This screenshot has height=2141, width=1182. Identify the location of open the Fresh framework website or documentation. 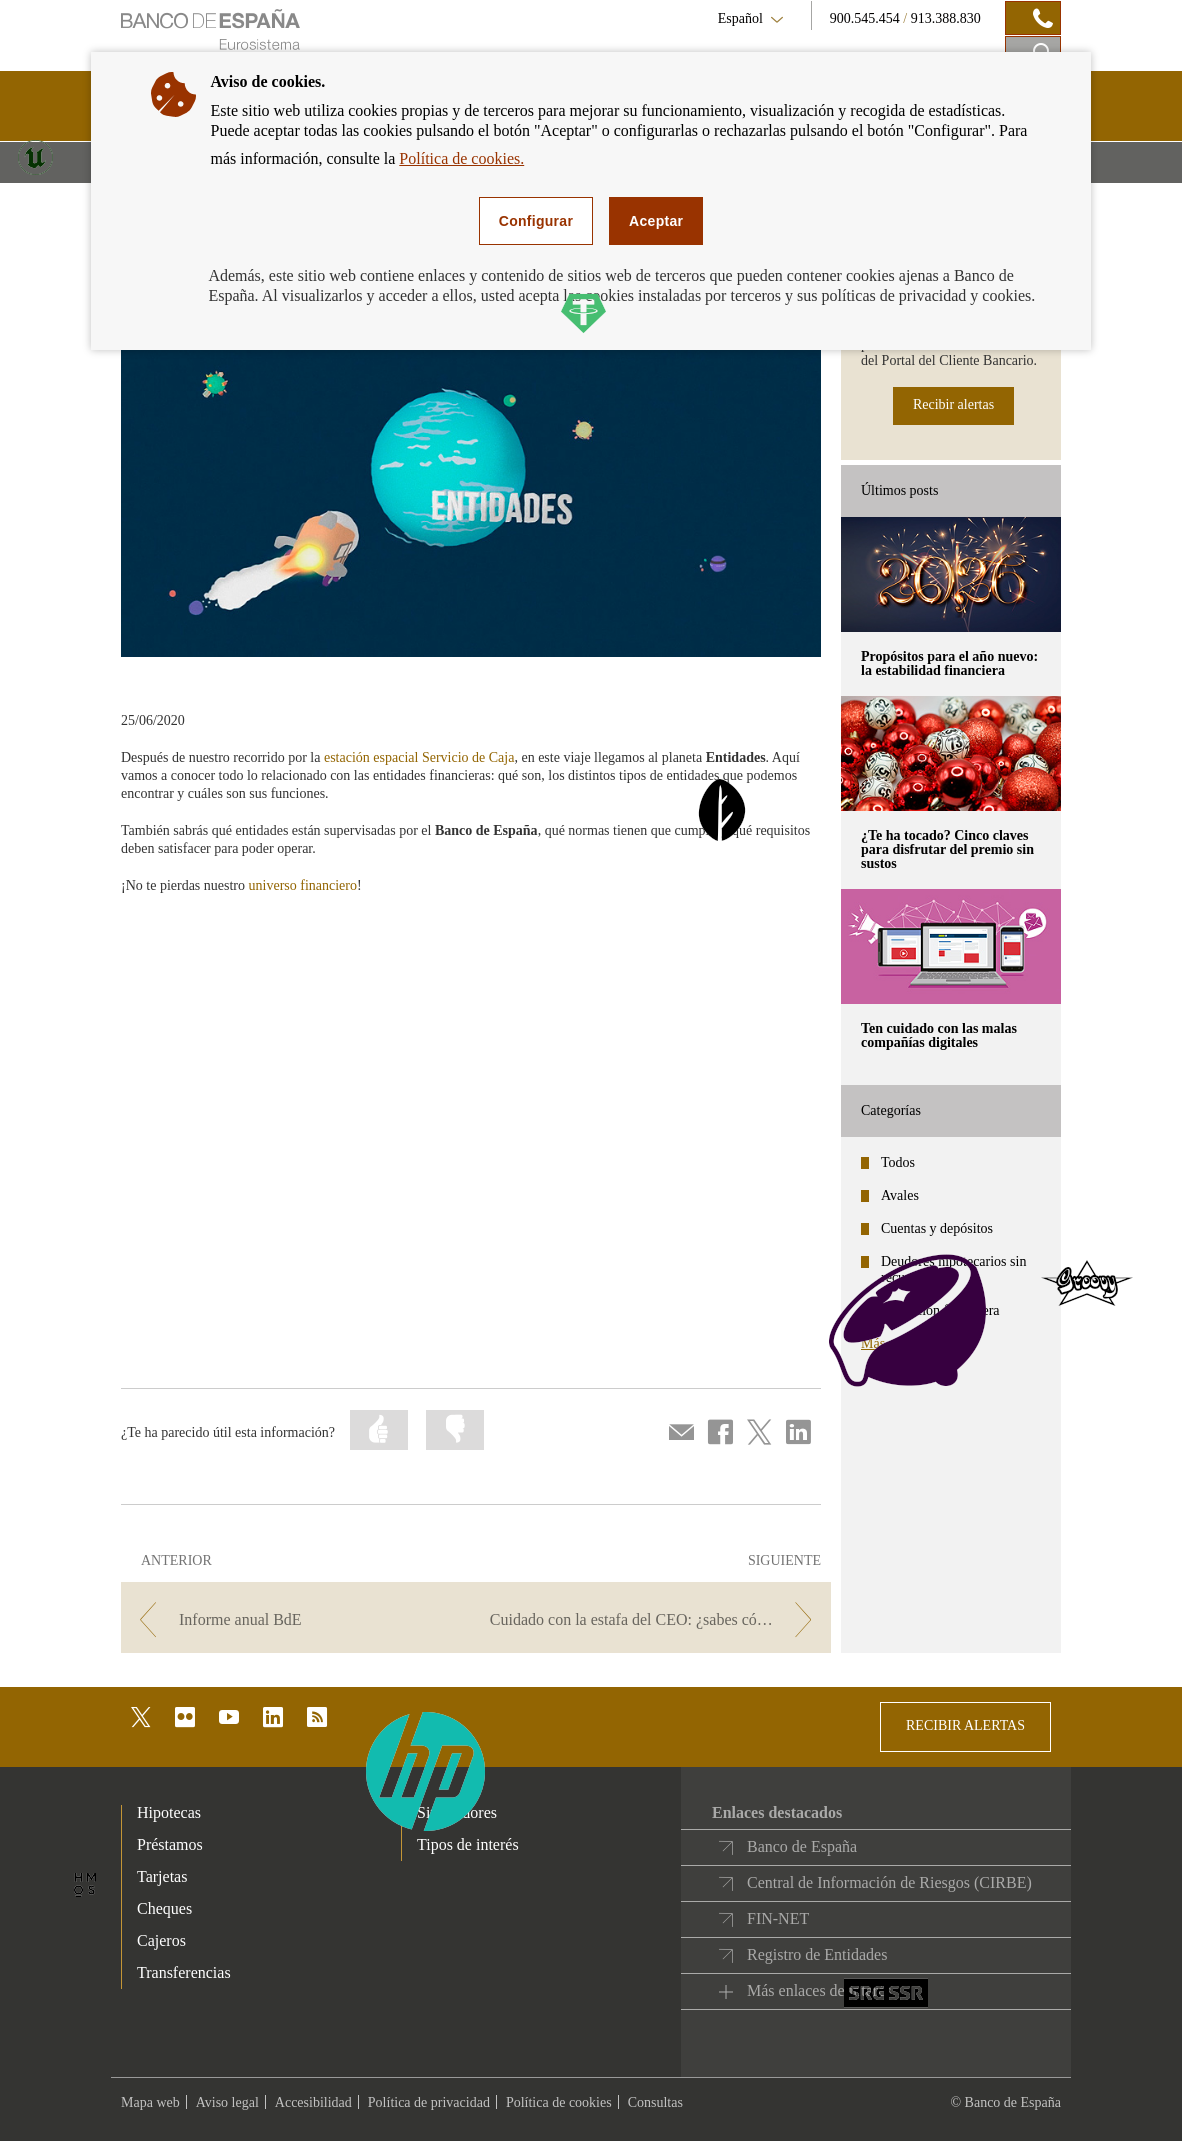
(907, 1320).